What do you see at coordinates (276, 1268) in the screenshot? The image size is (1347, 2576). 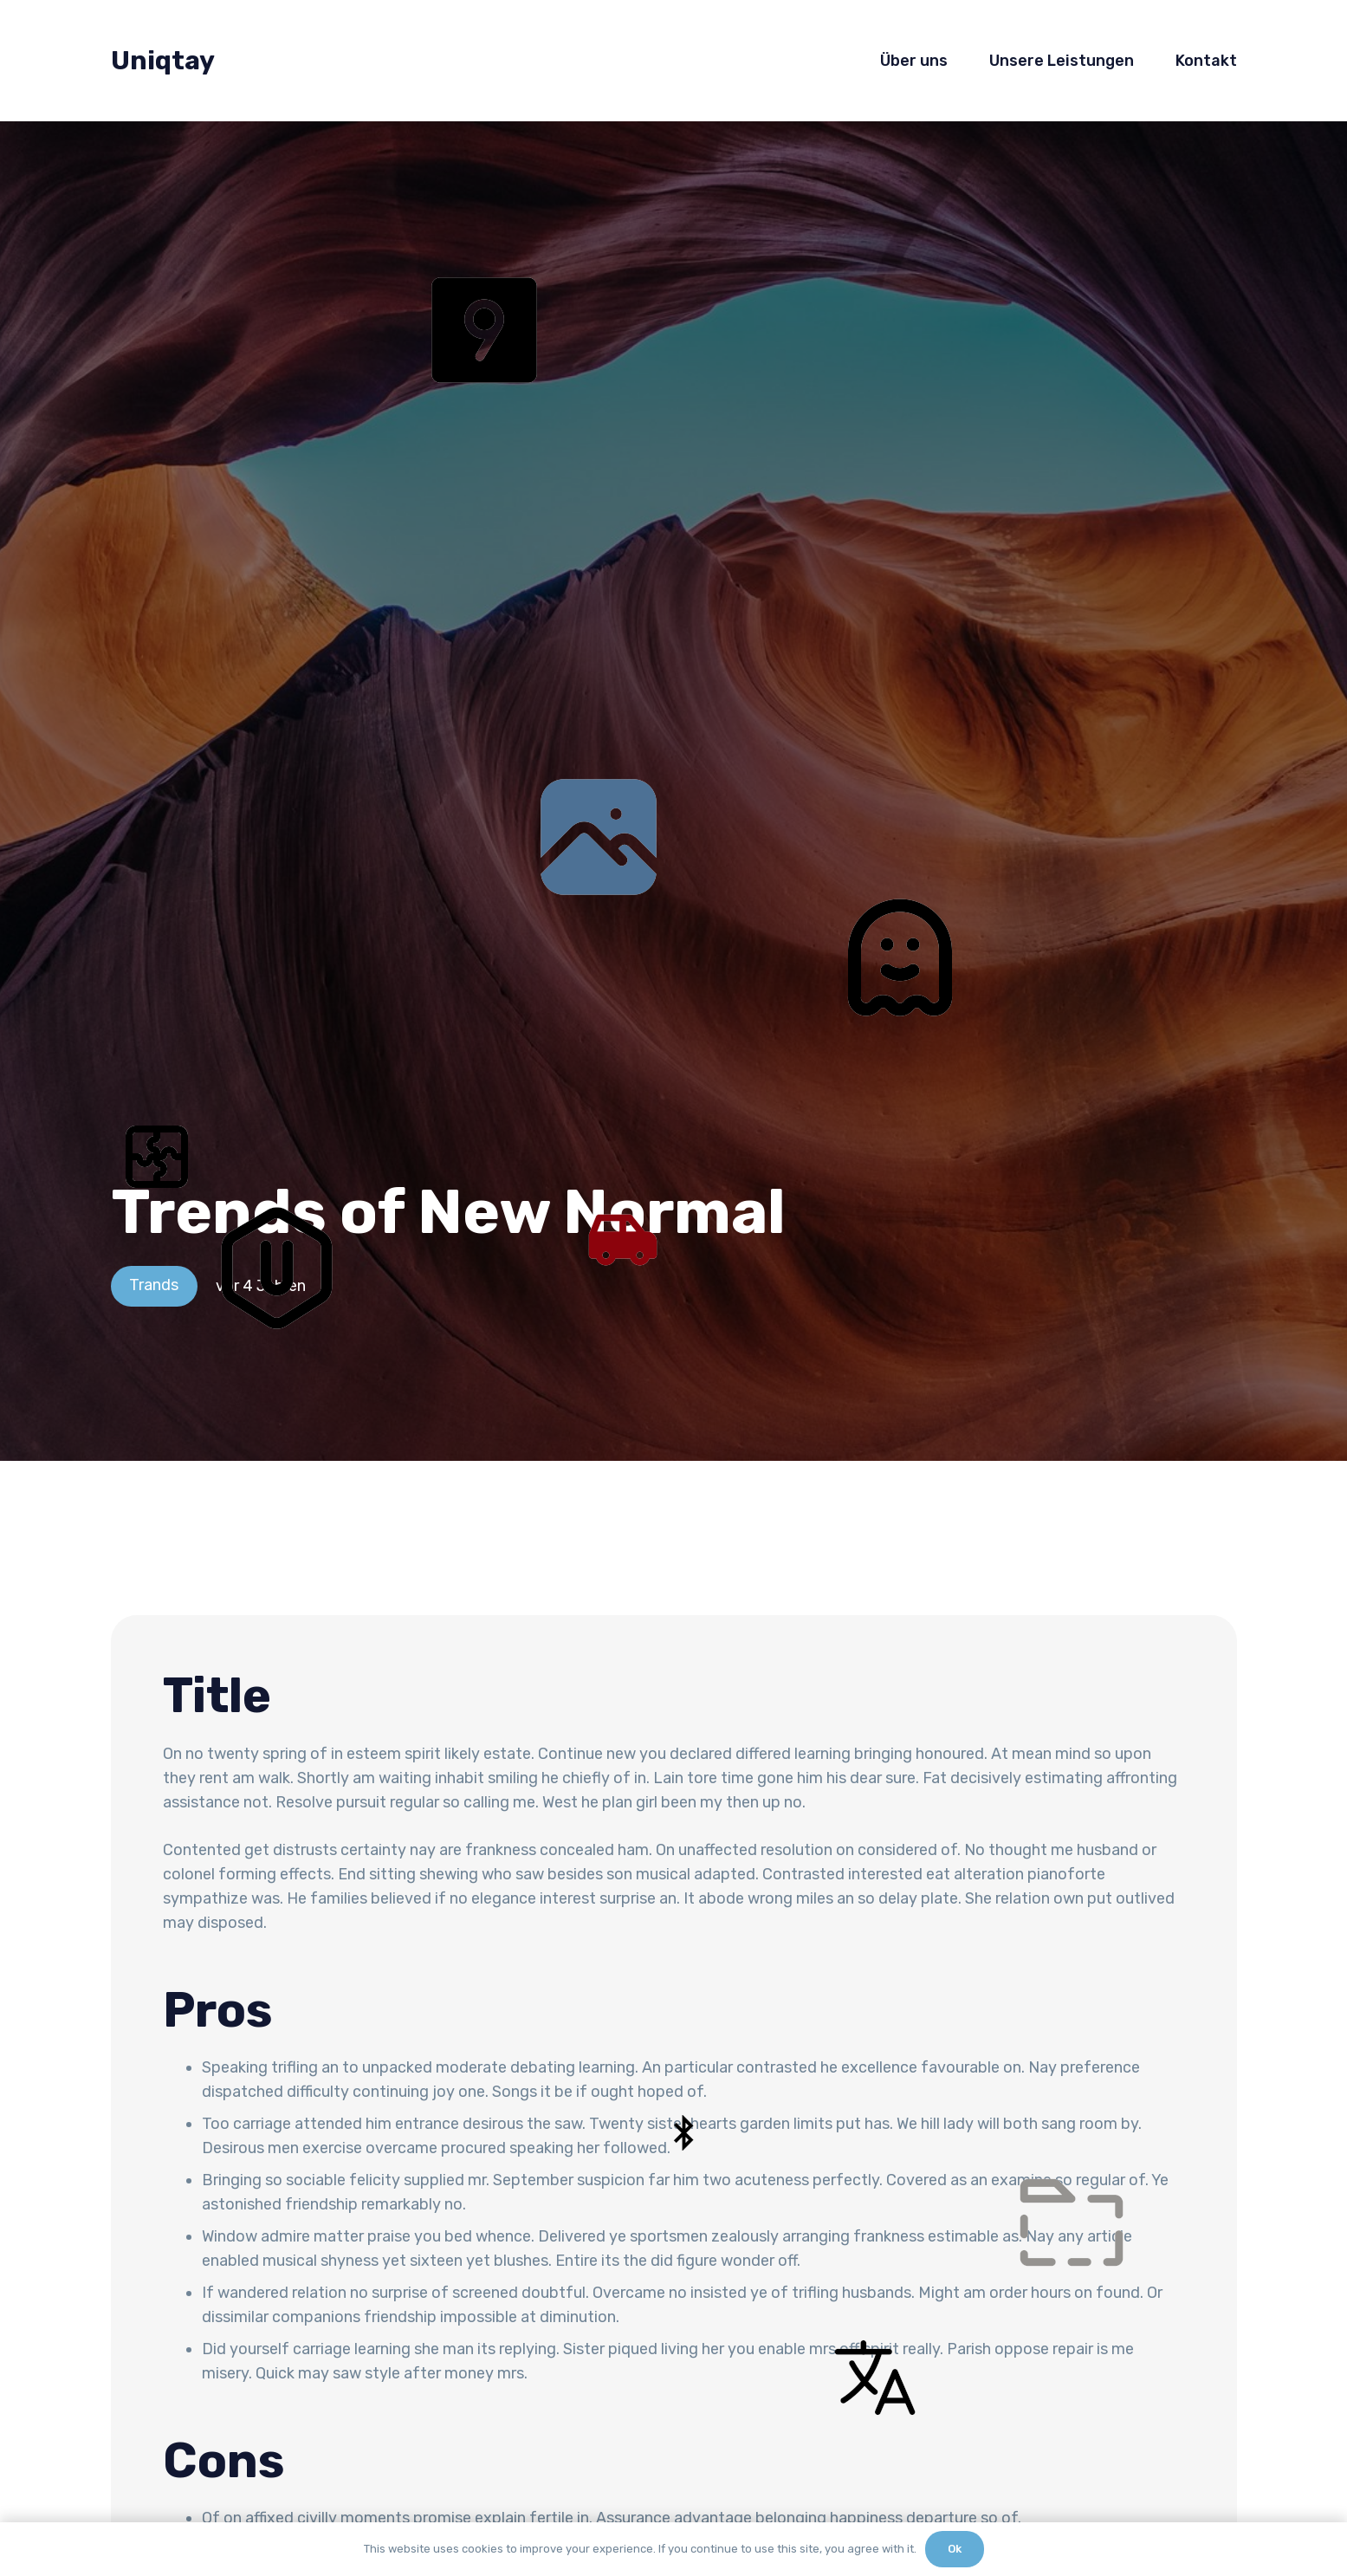 I see `indicates a user or account badge` at bounding box center [276, 1268].